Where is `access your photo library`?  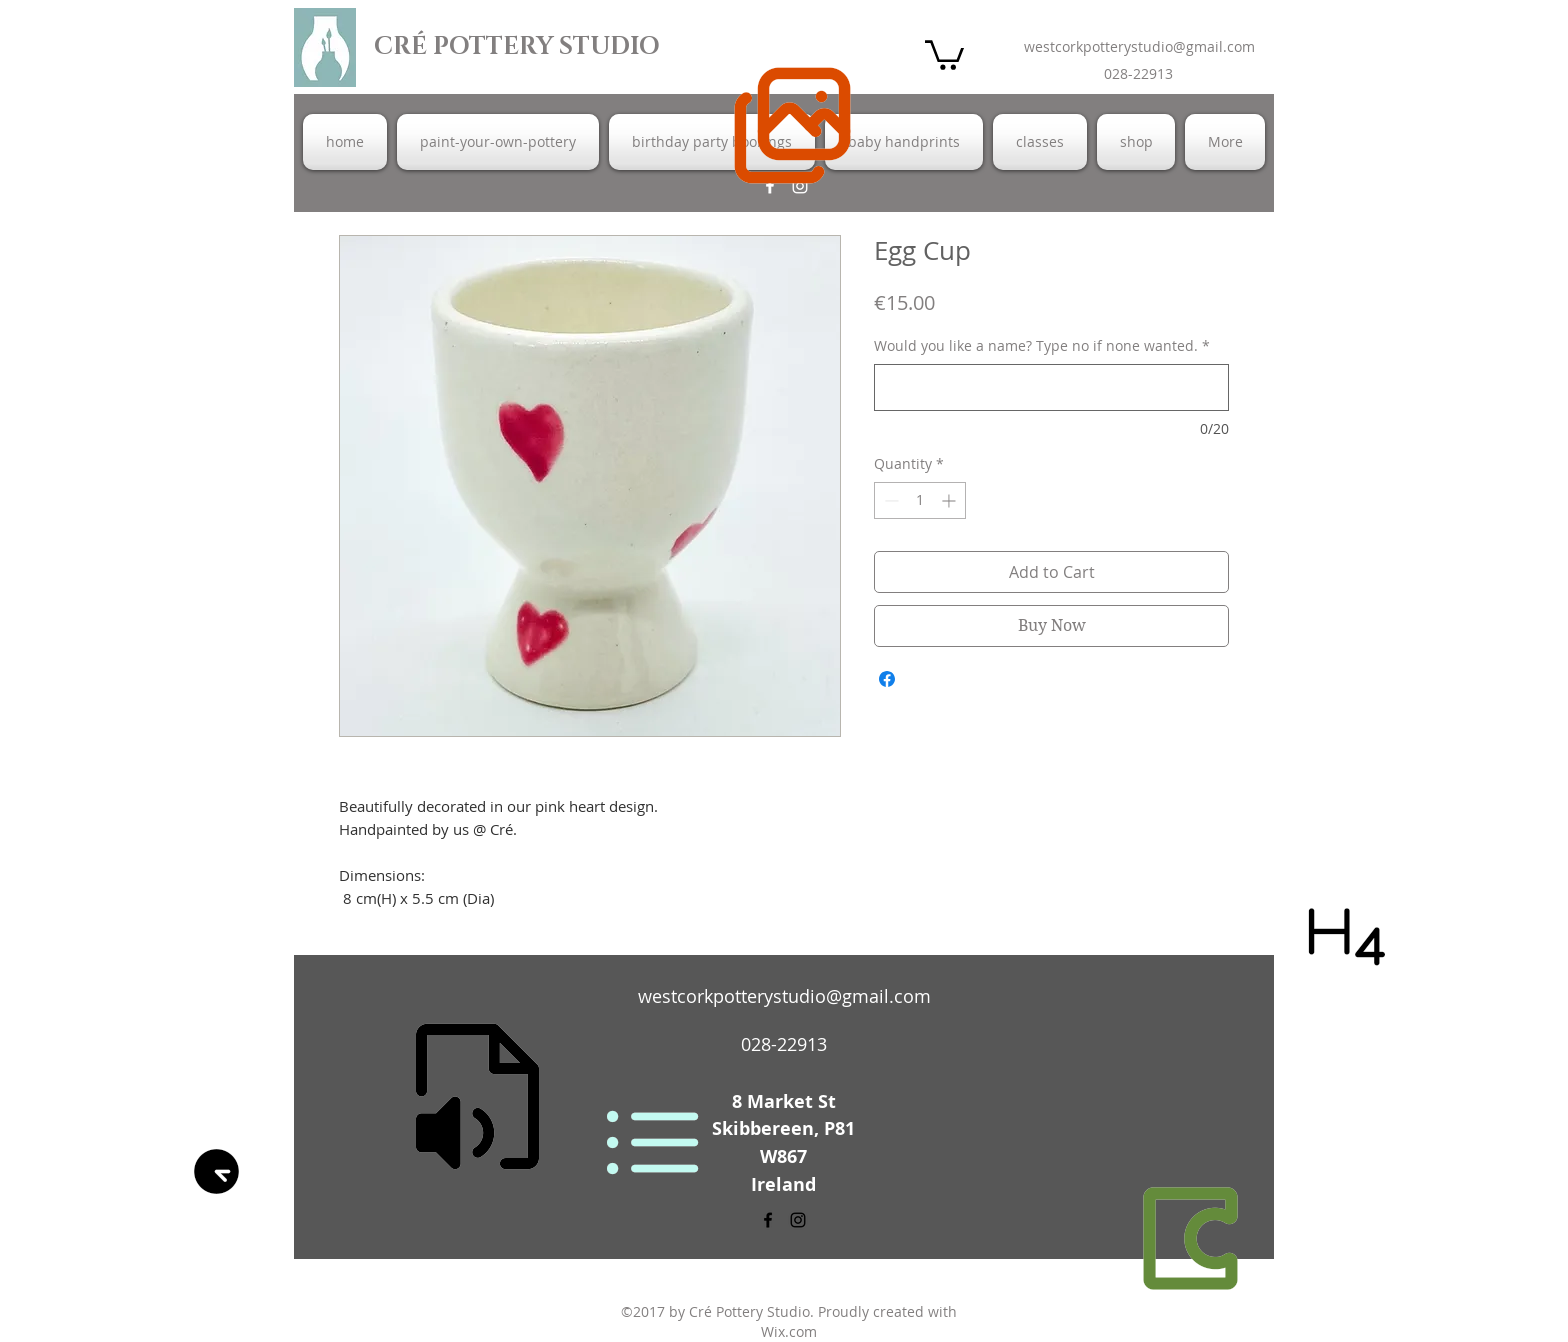 access your photo library is located at coordinates (792, 125).